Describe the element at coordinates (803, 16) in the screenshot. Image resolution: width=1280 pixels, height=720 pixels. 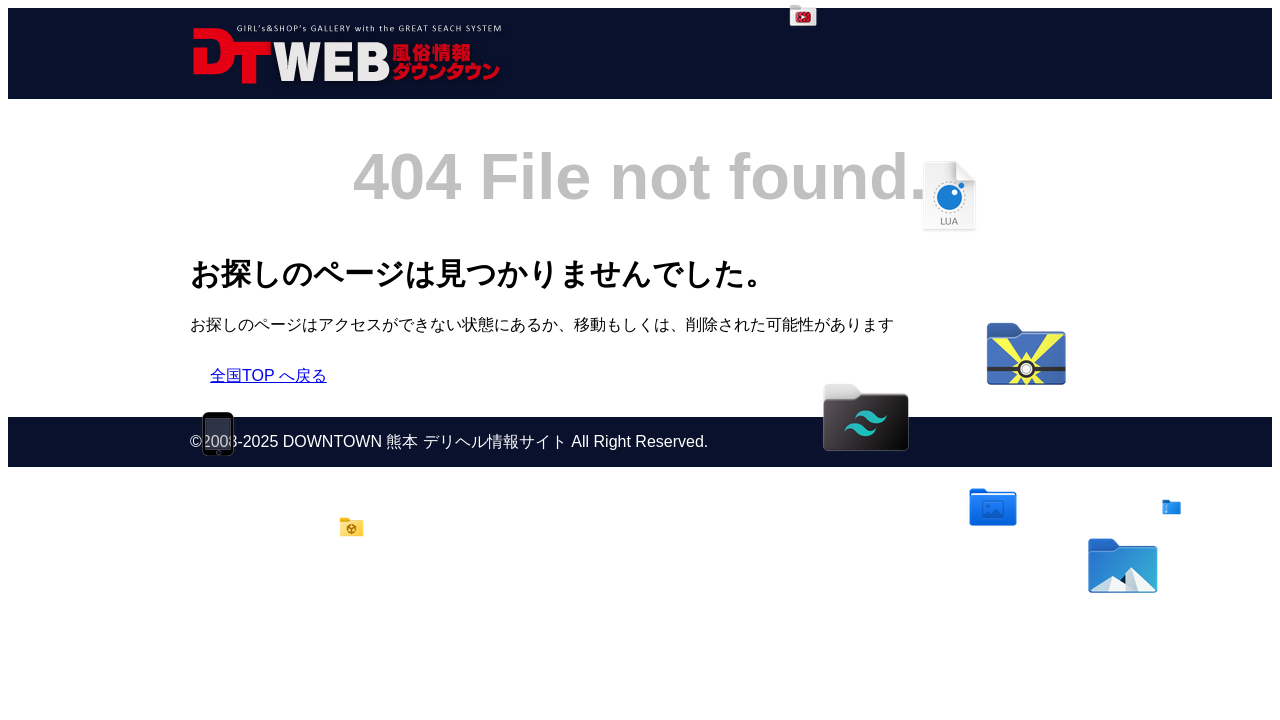
I see `open PewDiePie YouTube channel folder` at that location.